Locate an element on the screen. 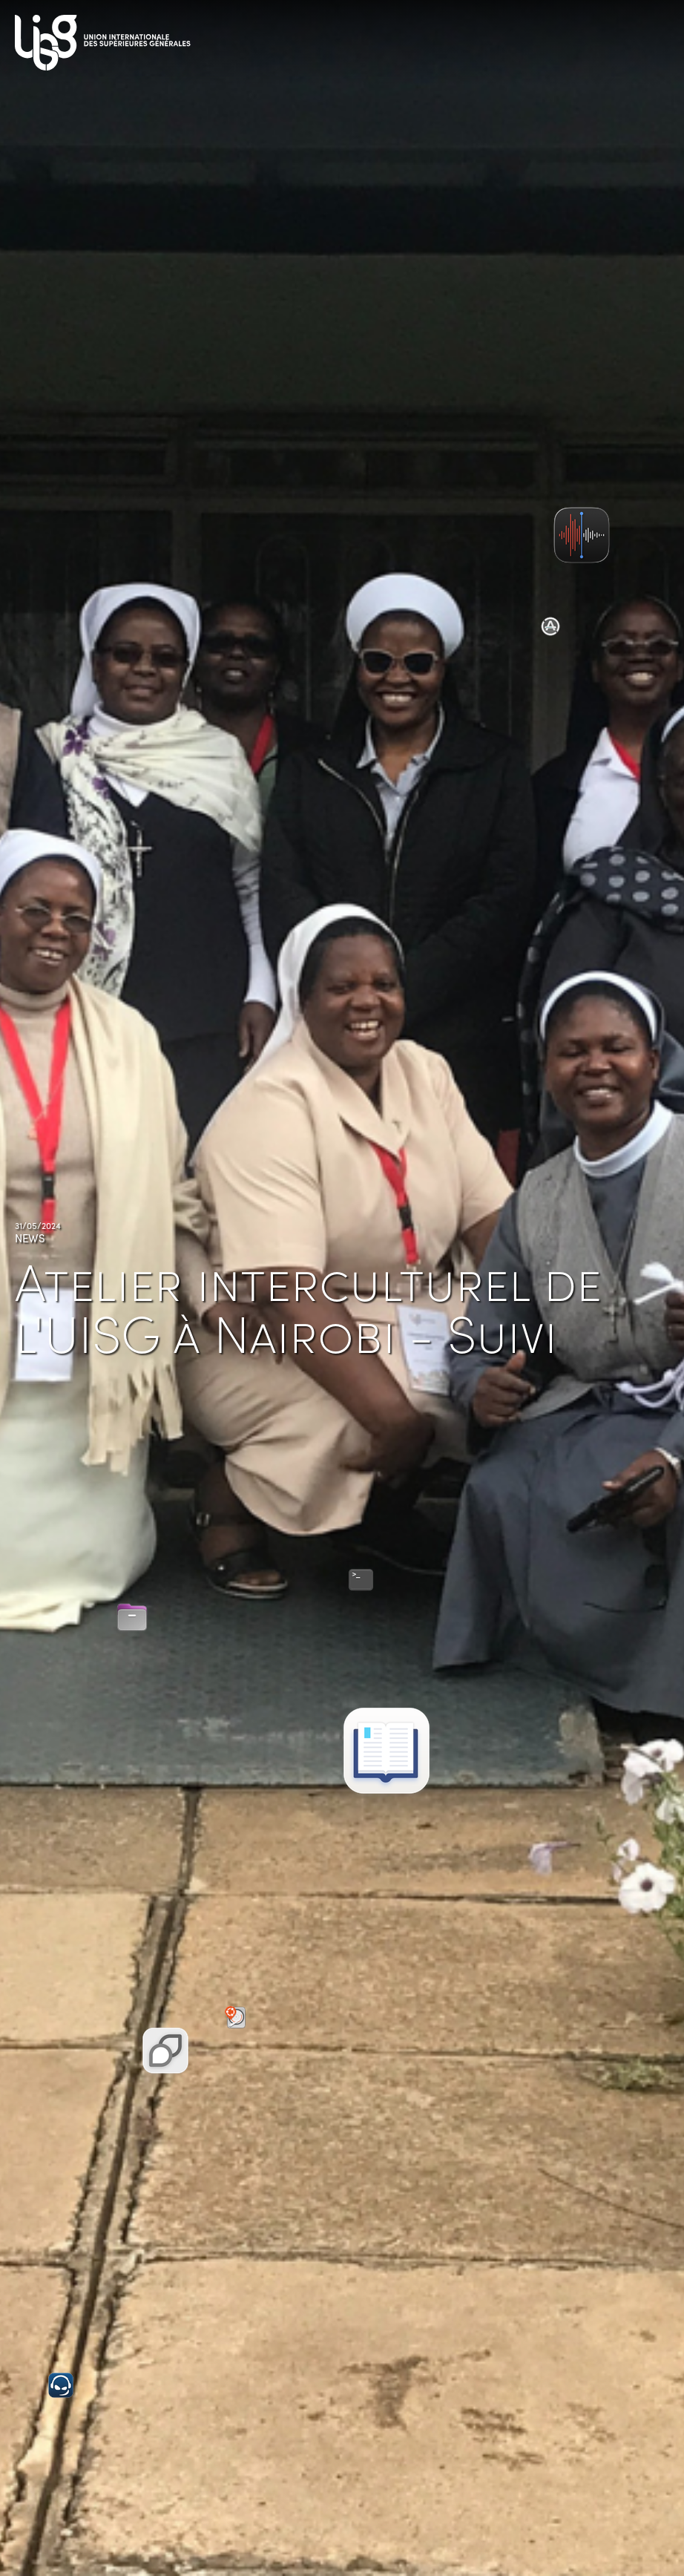  open the nautilus file manager is located at coordinates (132, 1617).